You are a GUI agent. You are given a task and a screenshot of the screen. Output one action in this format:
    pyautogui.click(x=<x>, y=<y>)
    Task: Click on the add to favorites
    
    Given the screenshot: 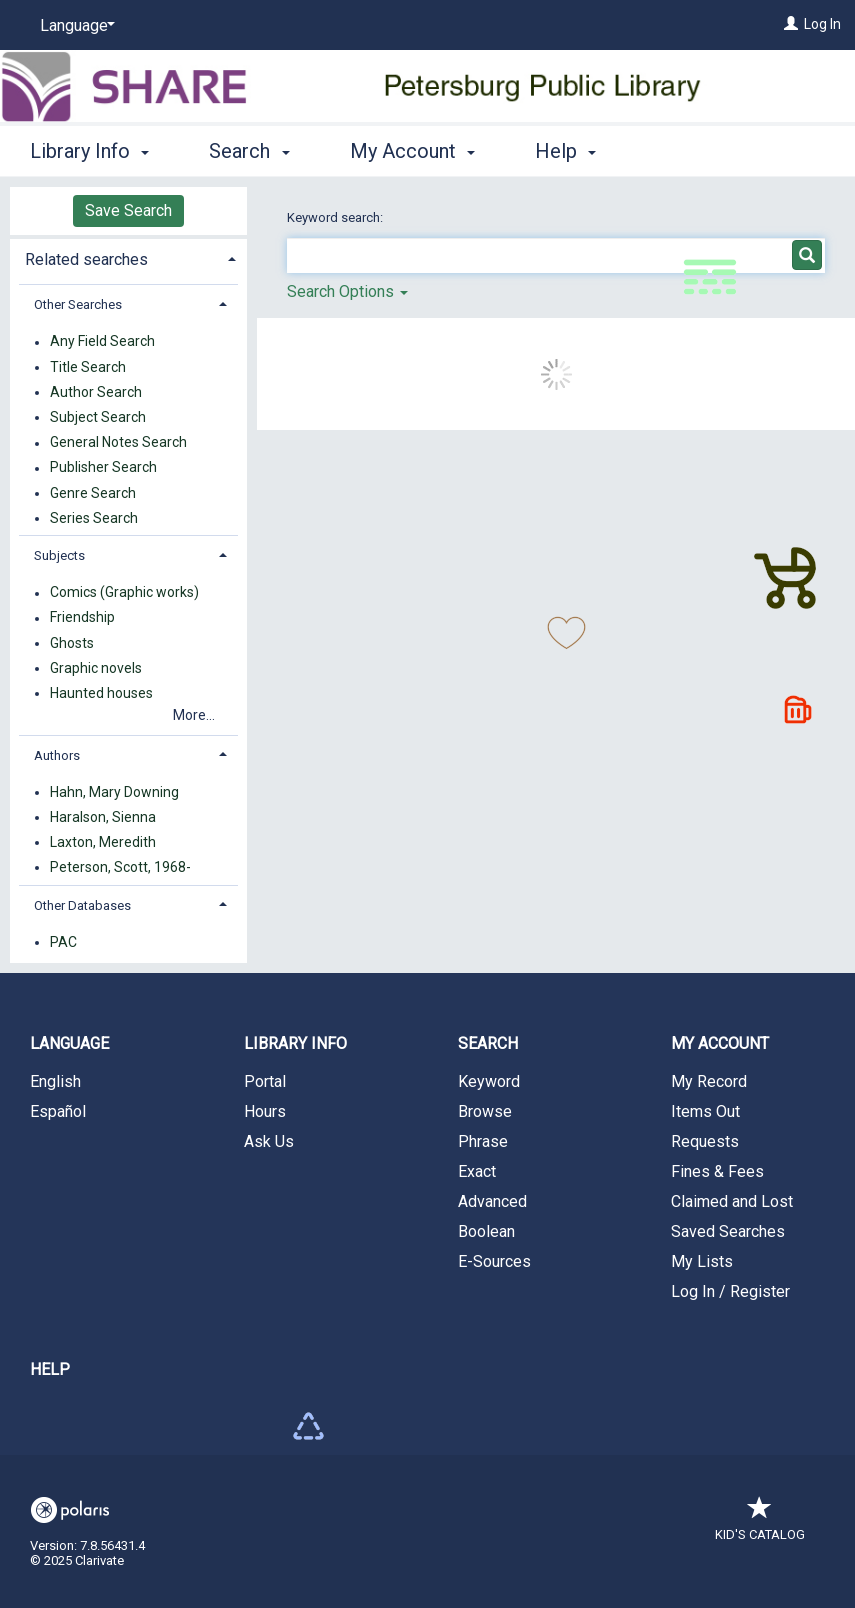 What is the action you would take?
    pyautogui.click(x=566, y=631)
    